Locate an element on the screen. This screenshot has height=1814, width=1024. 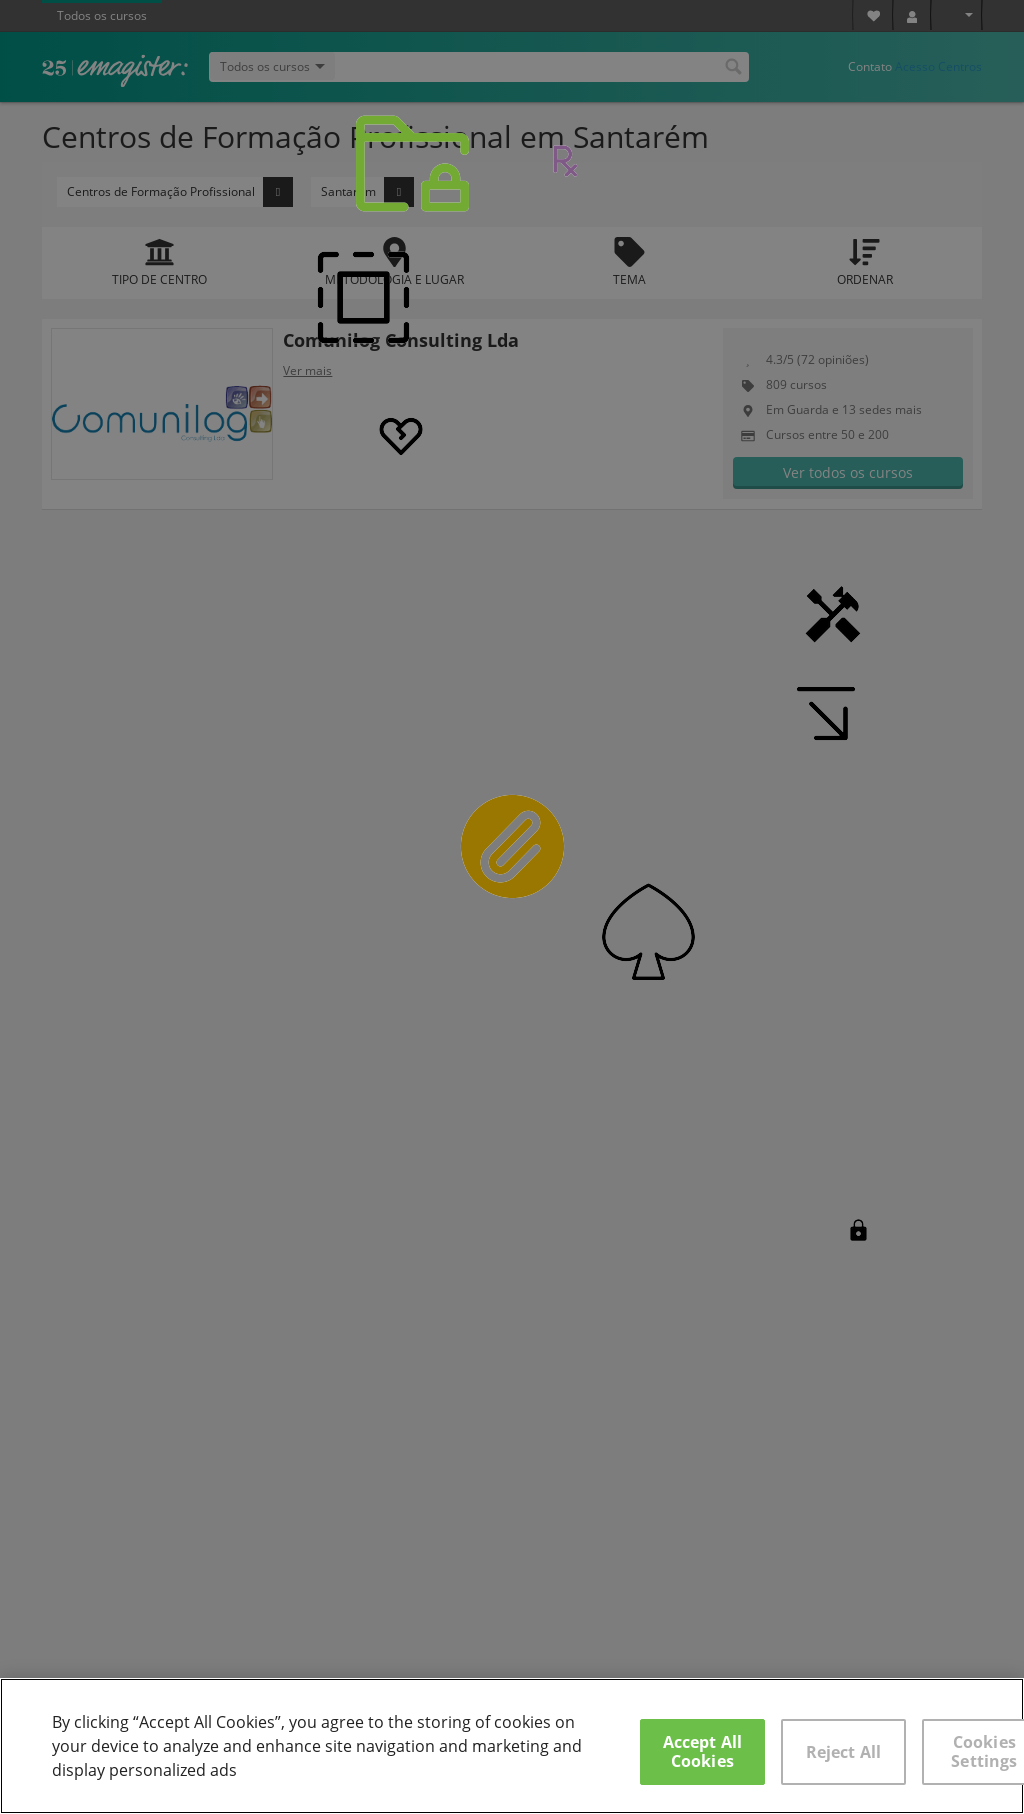
select all items is located at coordinates (363, 297).